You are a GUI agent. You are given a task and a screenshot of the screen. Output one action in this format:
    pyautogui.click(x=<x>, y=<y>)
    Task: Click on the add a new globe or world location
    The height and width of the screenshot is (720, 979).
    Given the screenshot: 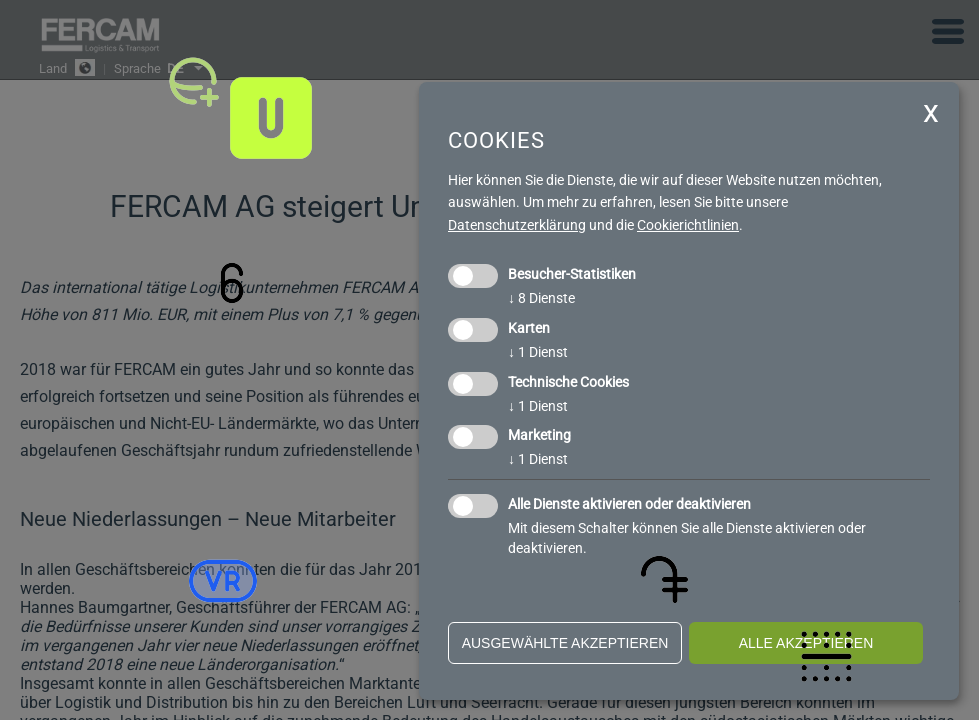 What is the action you would take?
    pyautogui.click(x=193, y=81)
    